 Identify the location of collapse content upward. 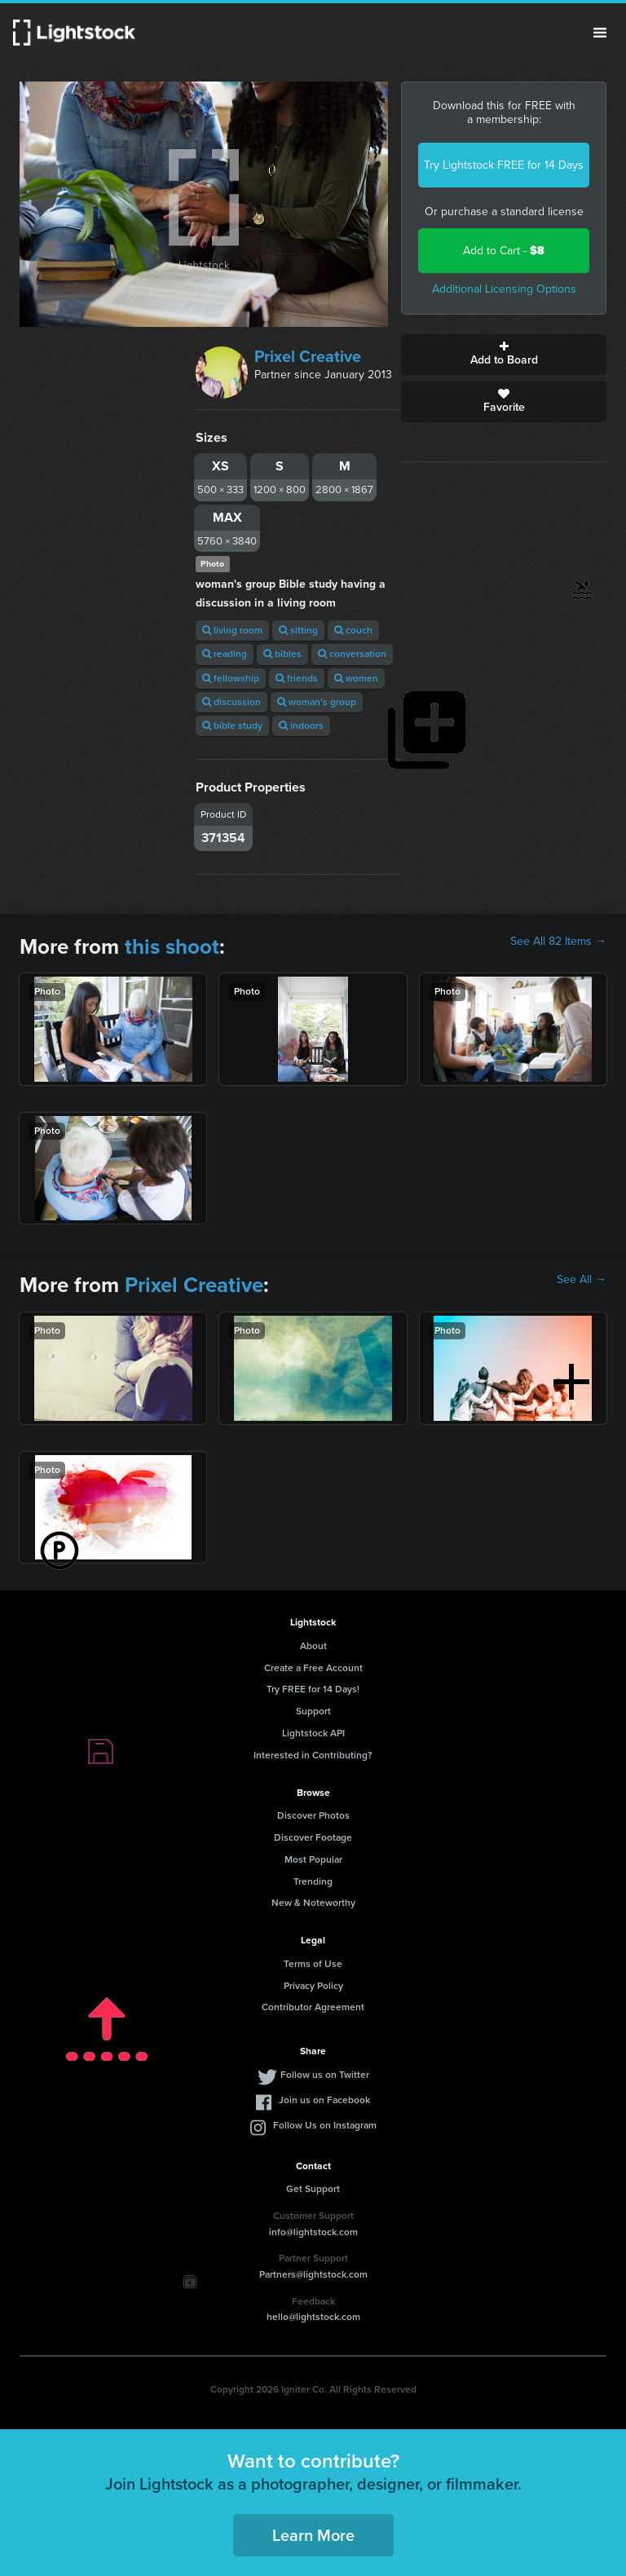
(107, 2035).